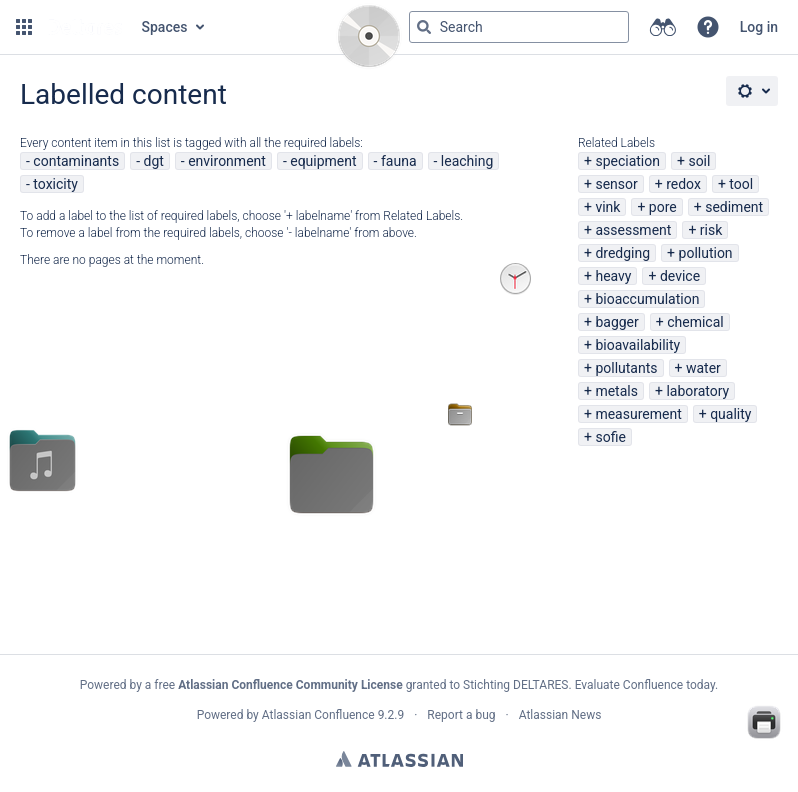  I want to click on open a folder to view its contents, so click(331, 474).